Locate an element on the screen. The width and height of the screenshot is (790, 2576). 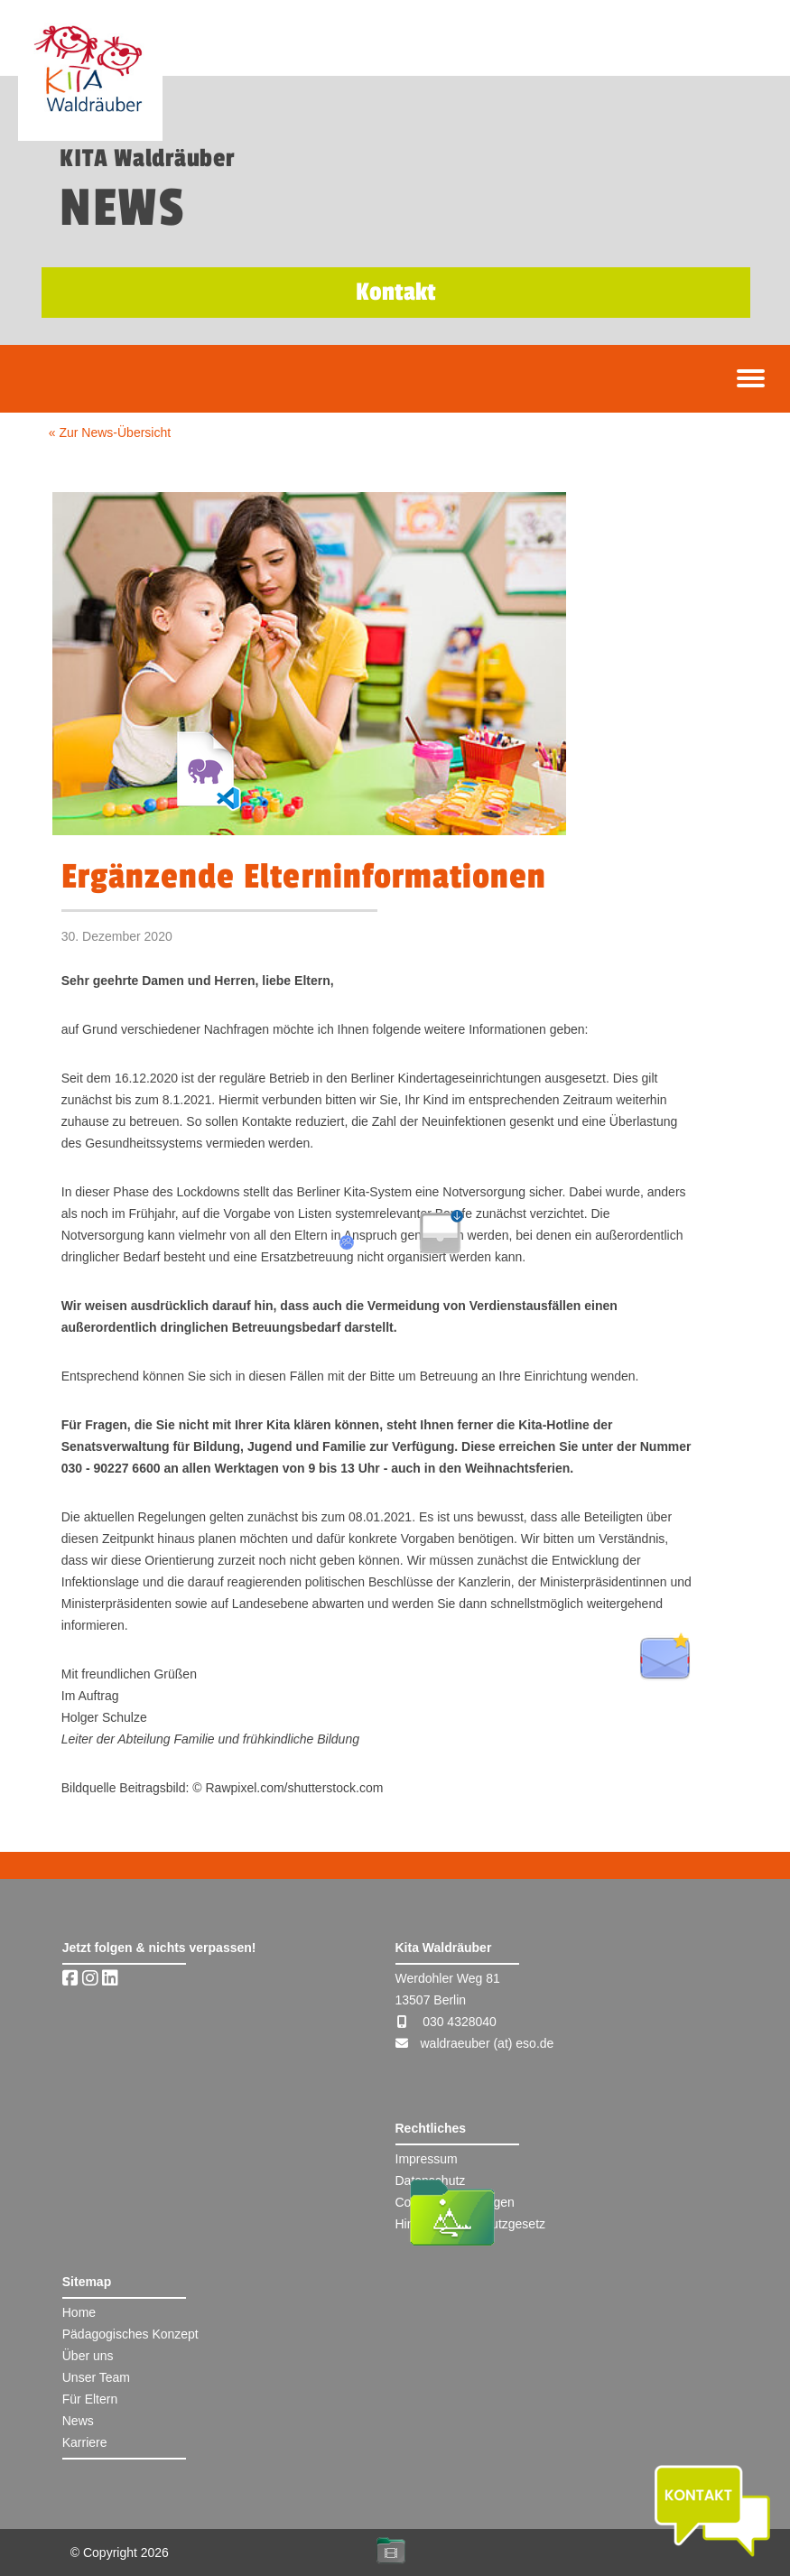
open your videos folder is located at coordinates (391, 2550).